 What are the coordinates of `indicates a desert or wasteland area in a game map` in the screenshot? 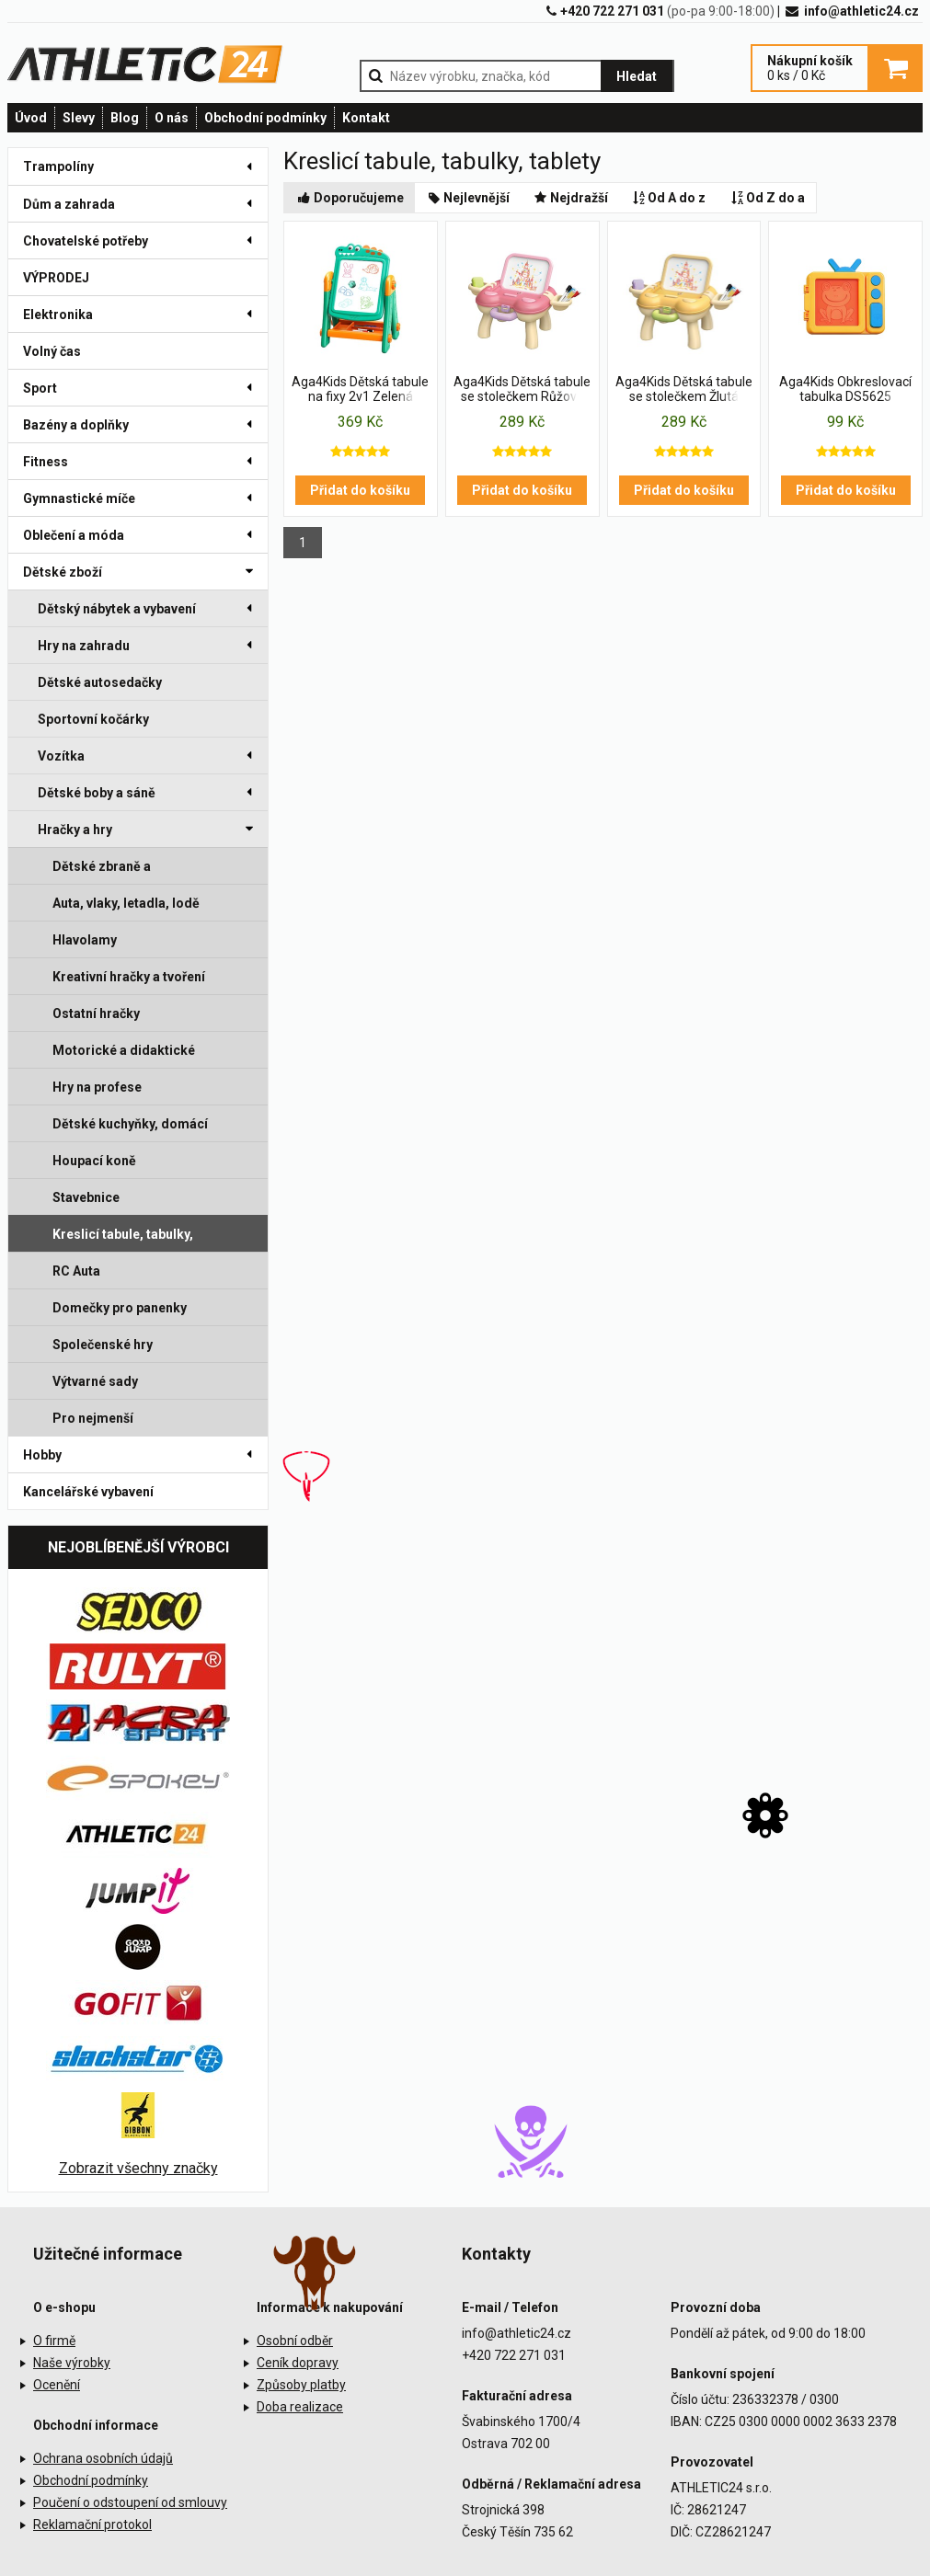 It's located at (315, 2270).